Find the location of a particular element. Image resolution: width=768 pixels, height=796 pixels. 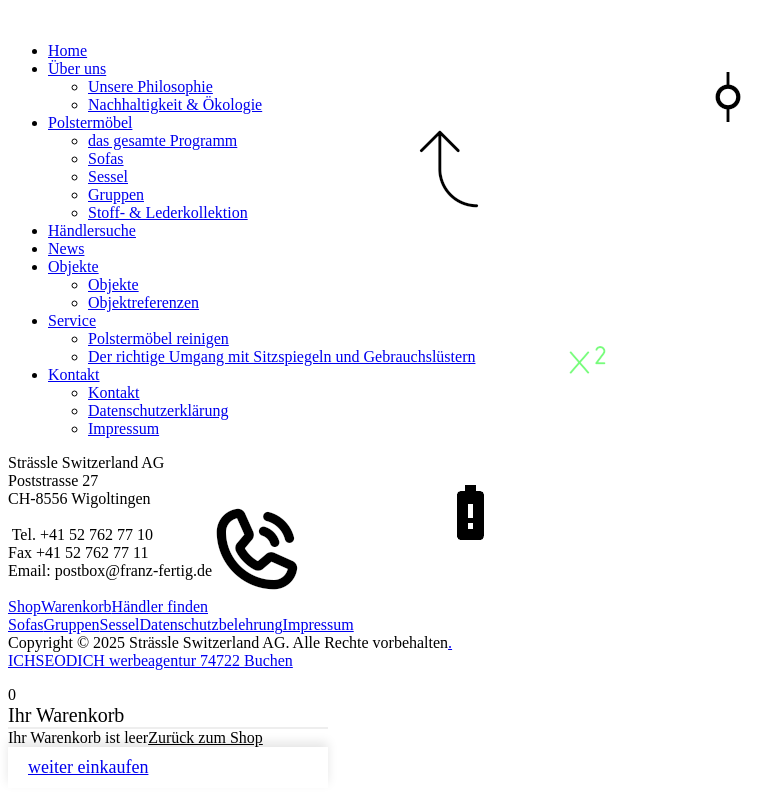

apply superscript formatting to selected text is located at coordinates (585, 360).